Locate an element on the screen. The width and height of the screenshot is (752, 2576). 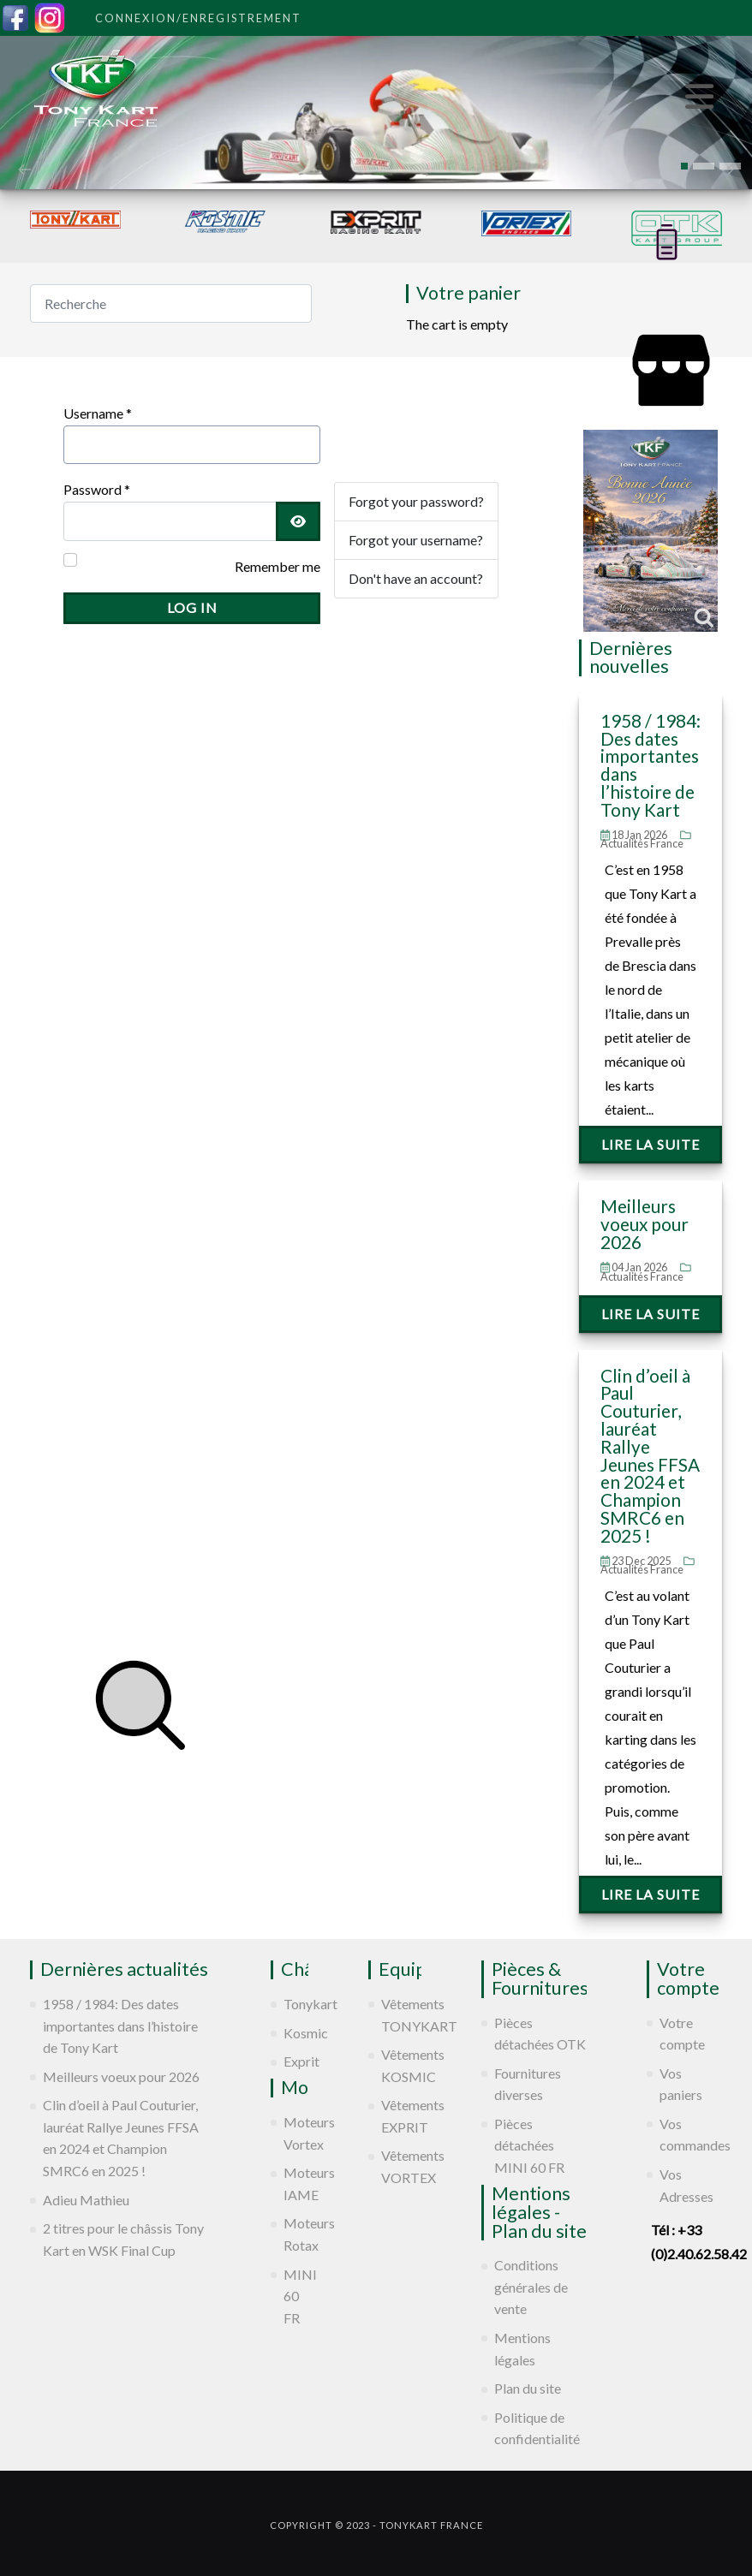
search for content or items is located at coordinates (140, 1705).